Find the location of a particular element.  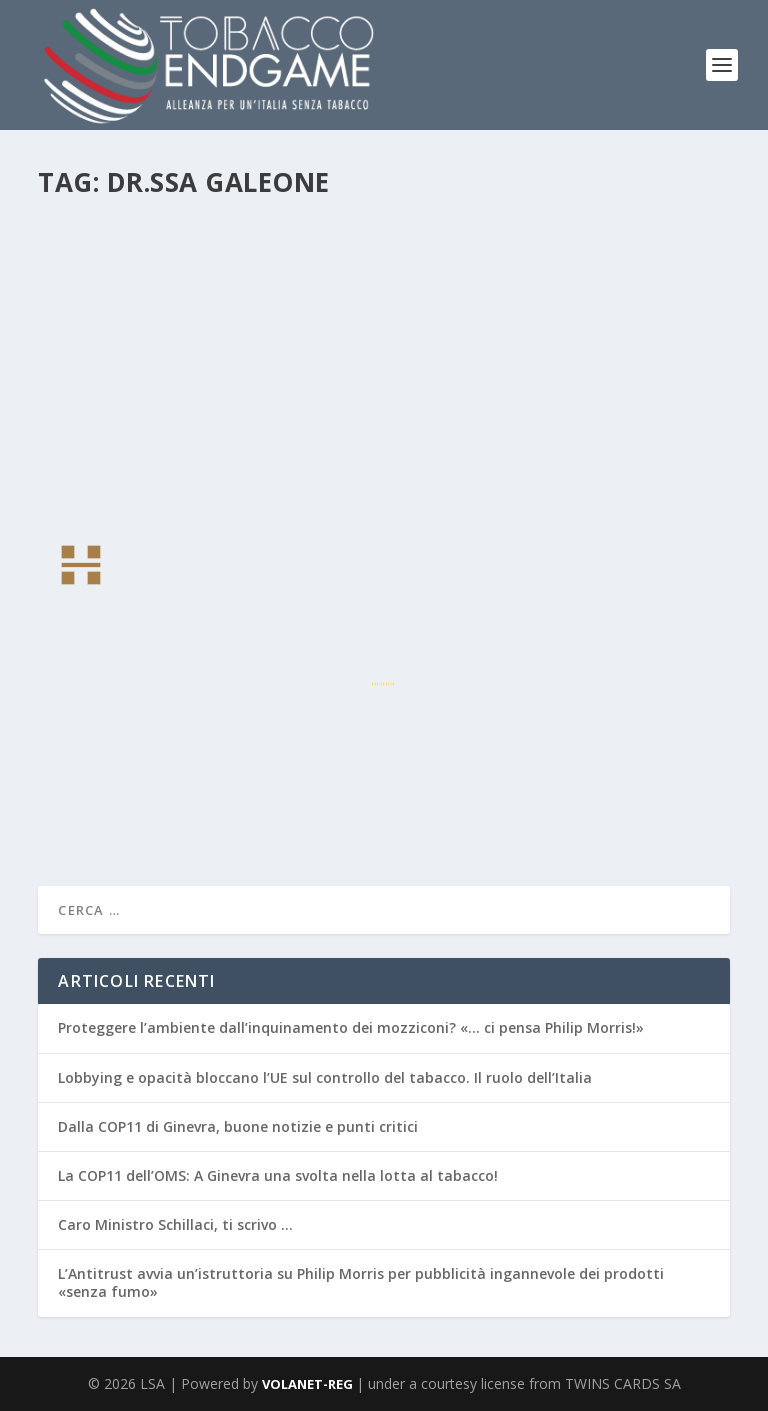

scan a QR code is located at coordinates (81, 565).